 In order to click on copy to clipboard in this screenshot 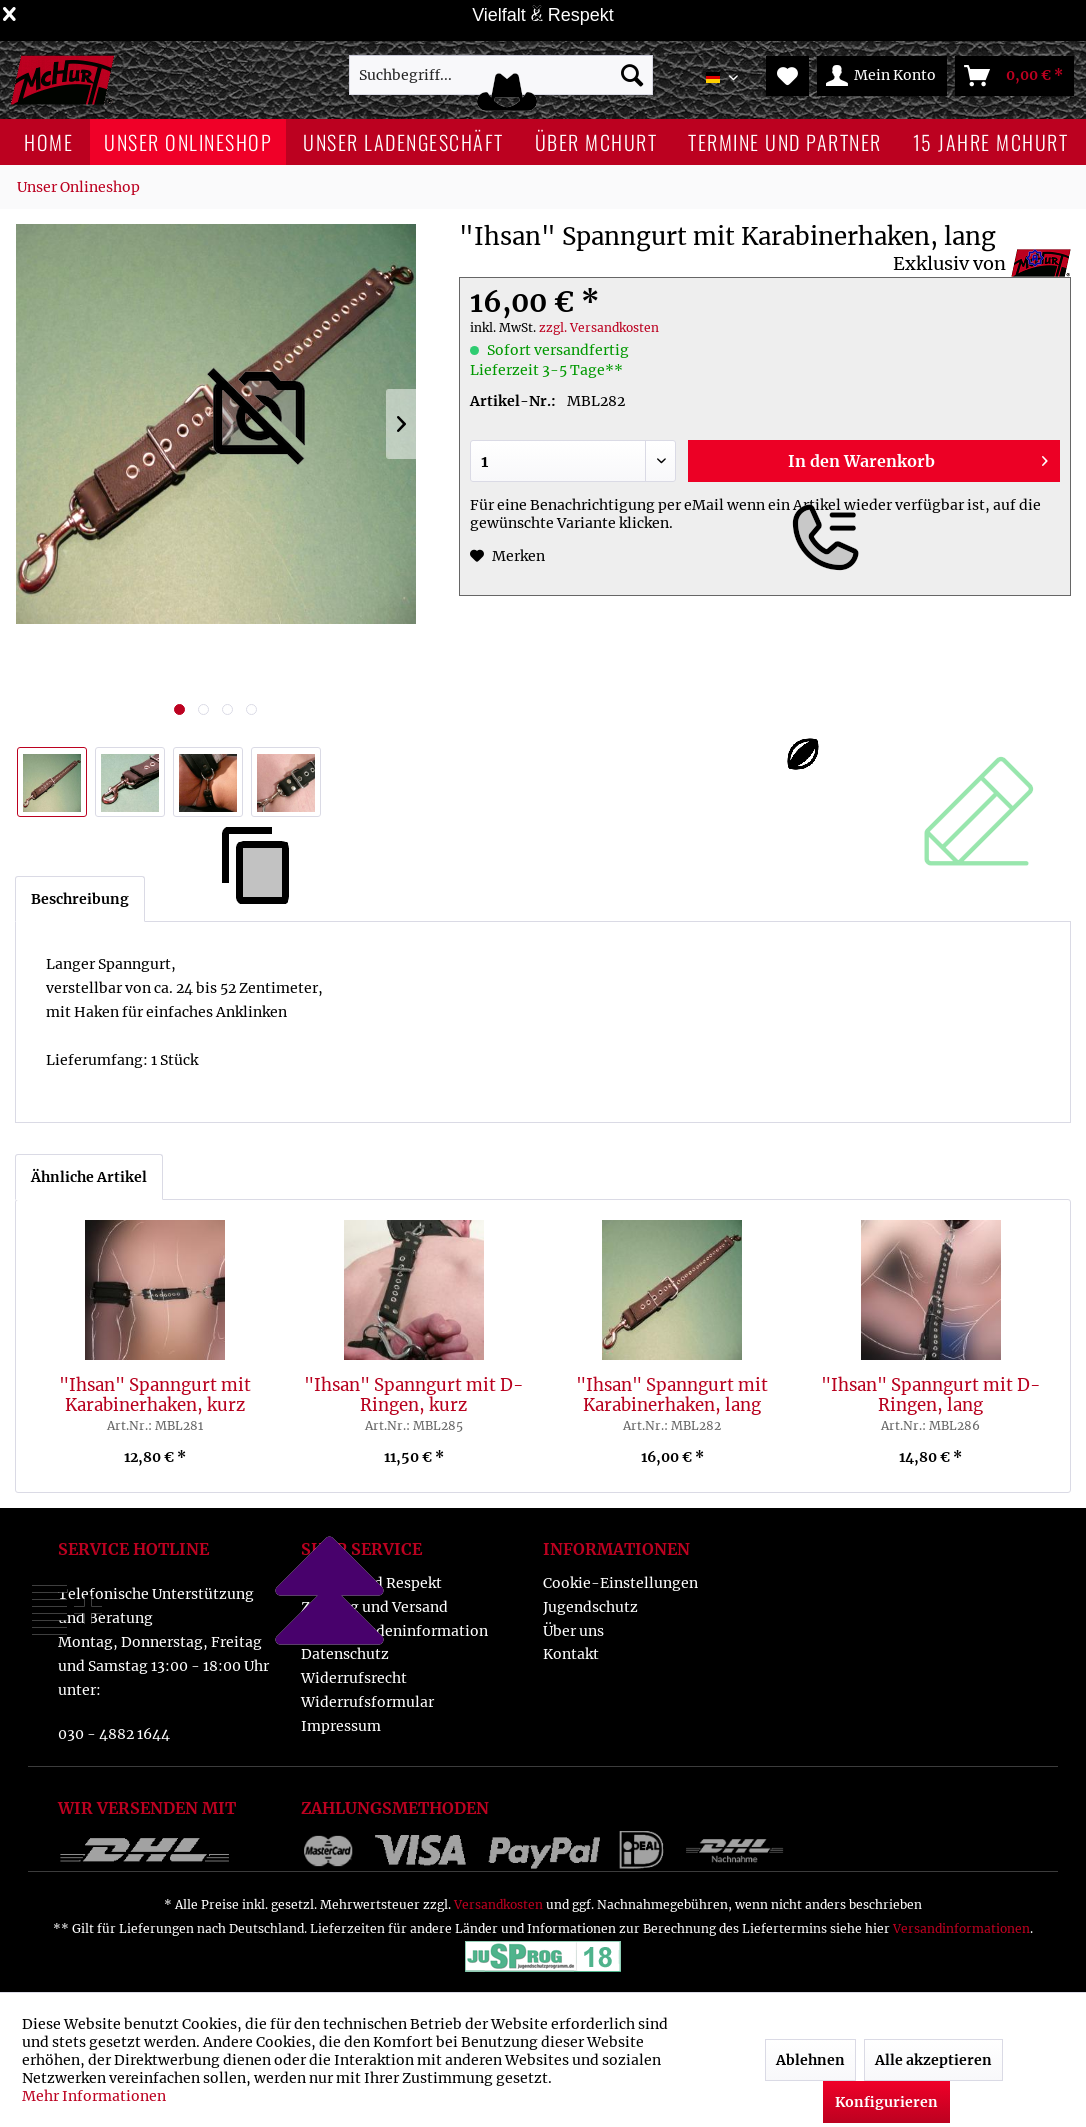, I will do `click(257, 865)`.